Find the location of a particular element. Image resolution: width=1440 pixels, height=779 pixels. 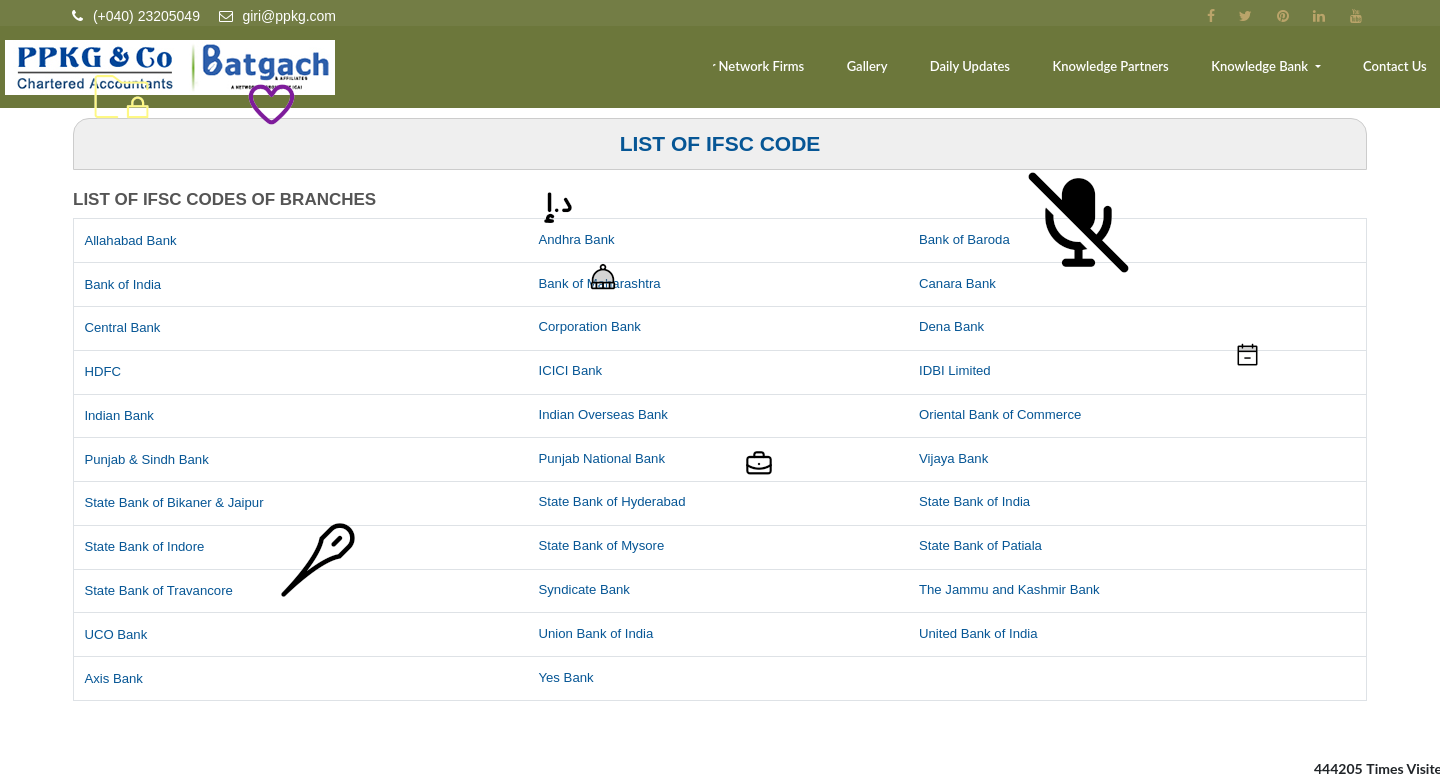

select winter or cold weather accessories is located at coordinates (603, 278).